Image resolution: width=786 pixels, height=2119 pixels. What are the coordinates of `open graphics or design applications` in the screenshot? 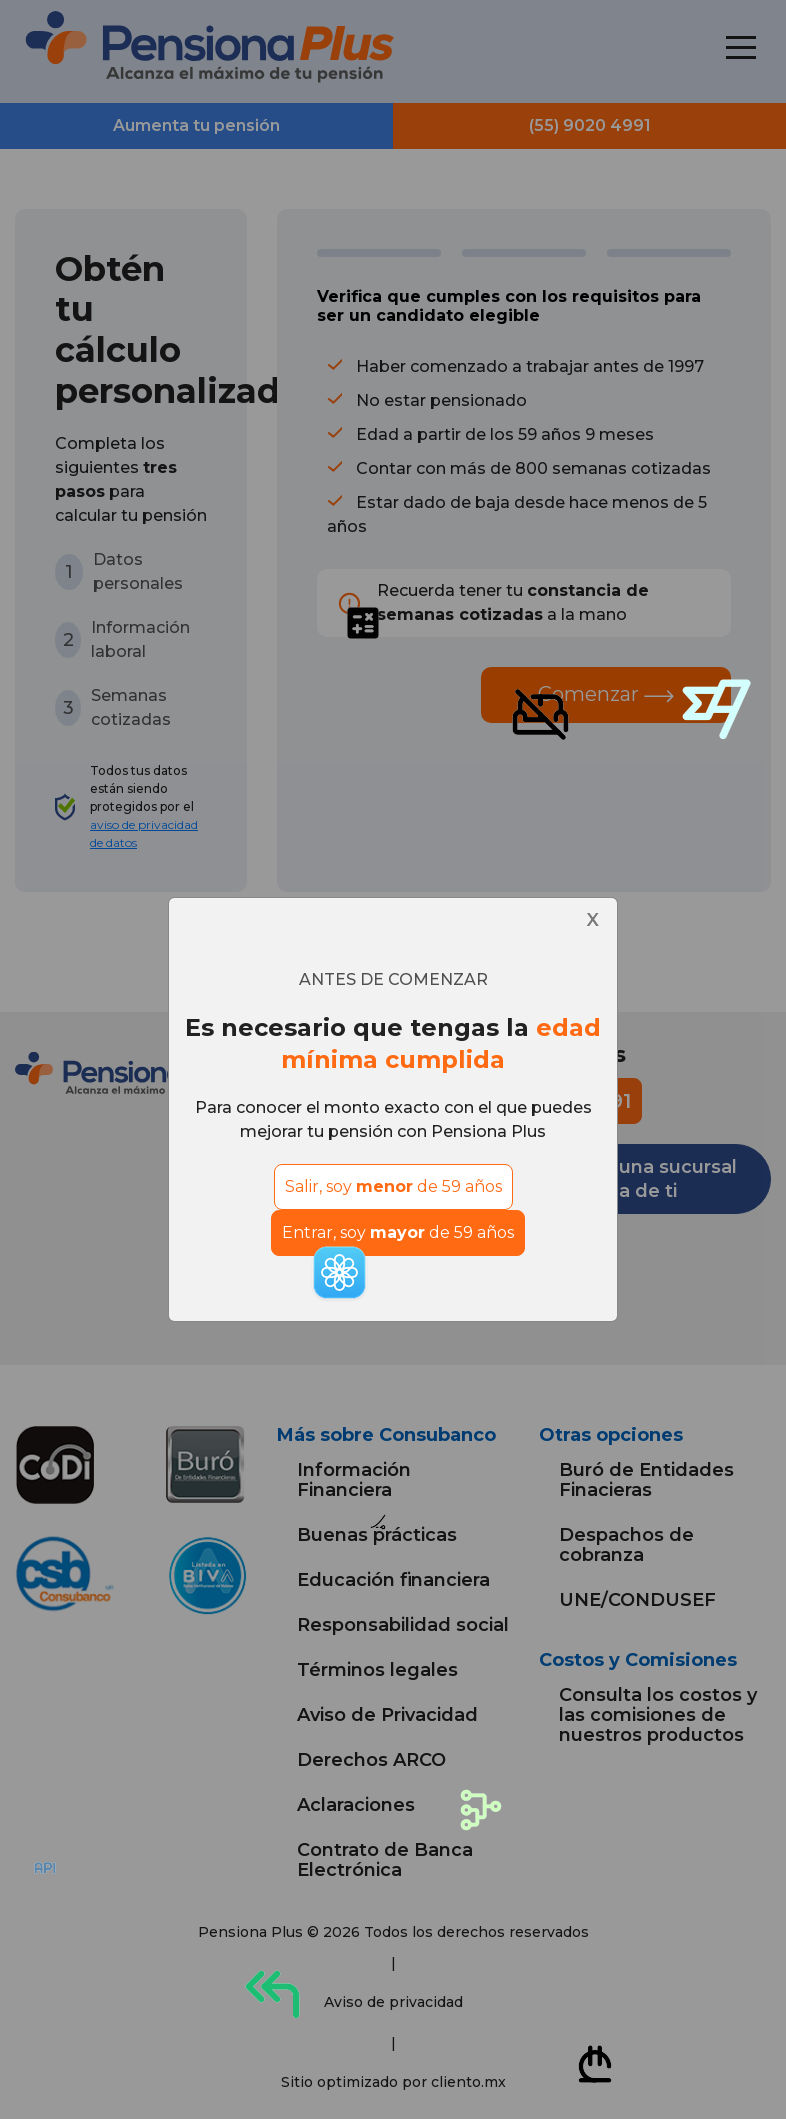 It's located at (339, 1272).